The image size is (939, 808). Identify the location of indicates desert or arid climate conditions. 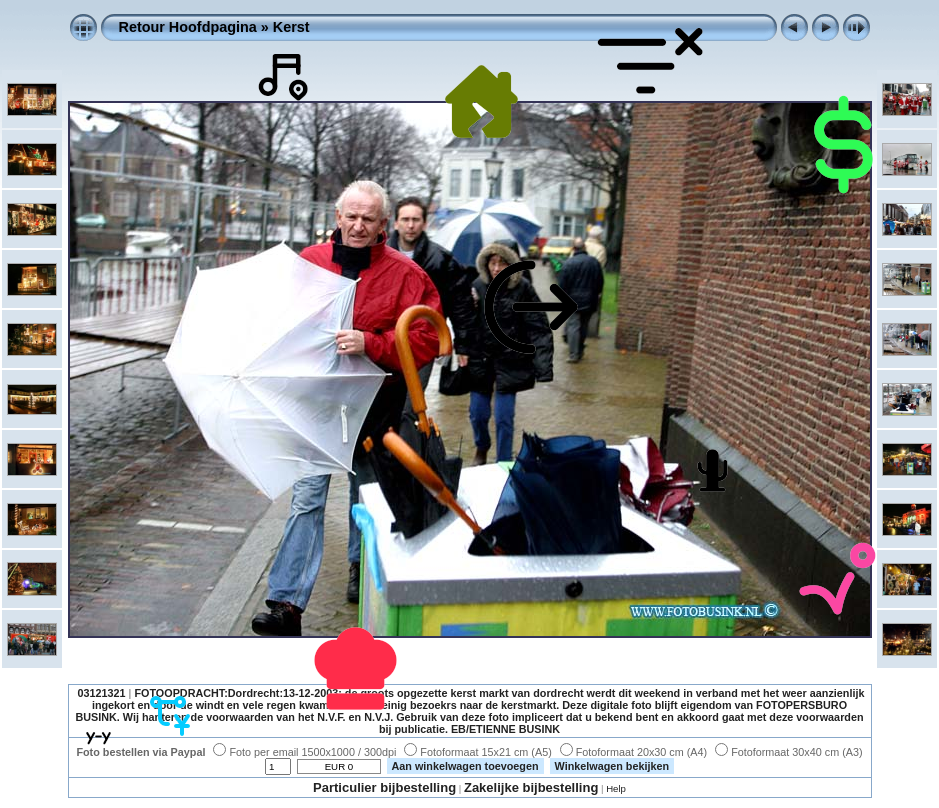
(712, 470).